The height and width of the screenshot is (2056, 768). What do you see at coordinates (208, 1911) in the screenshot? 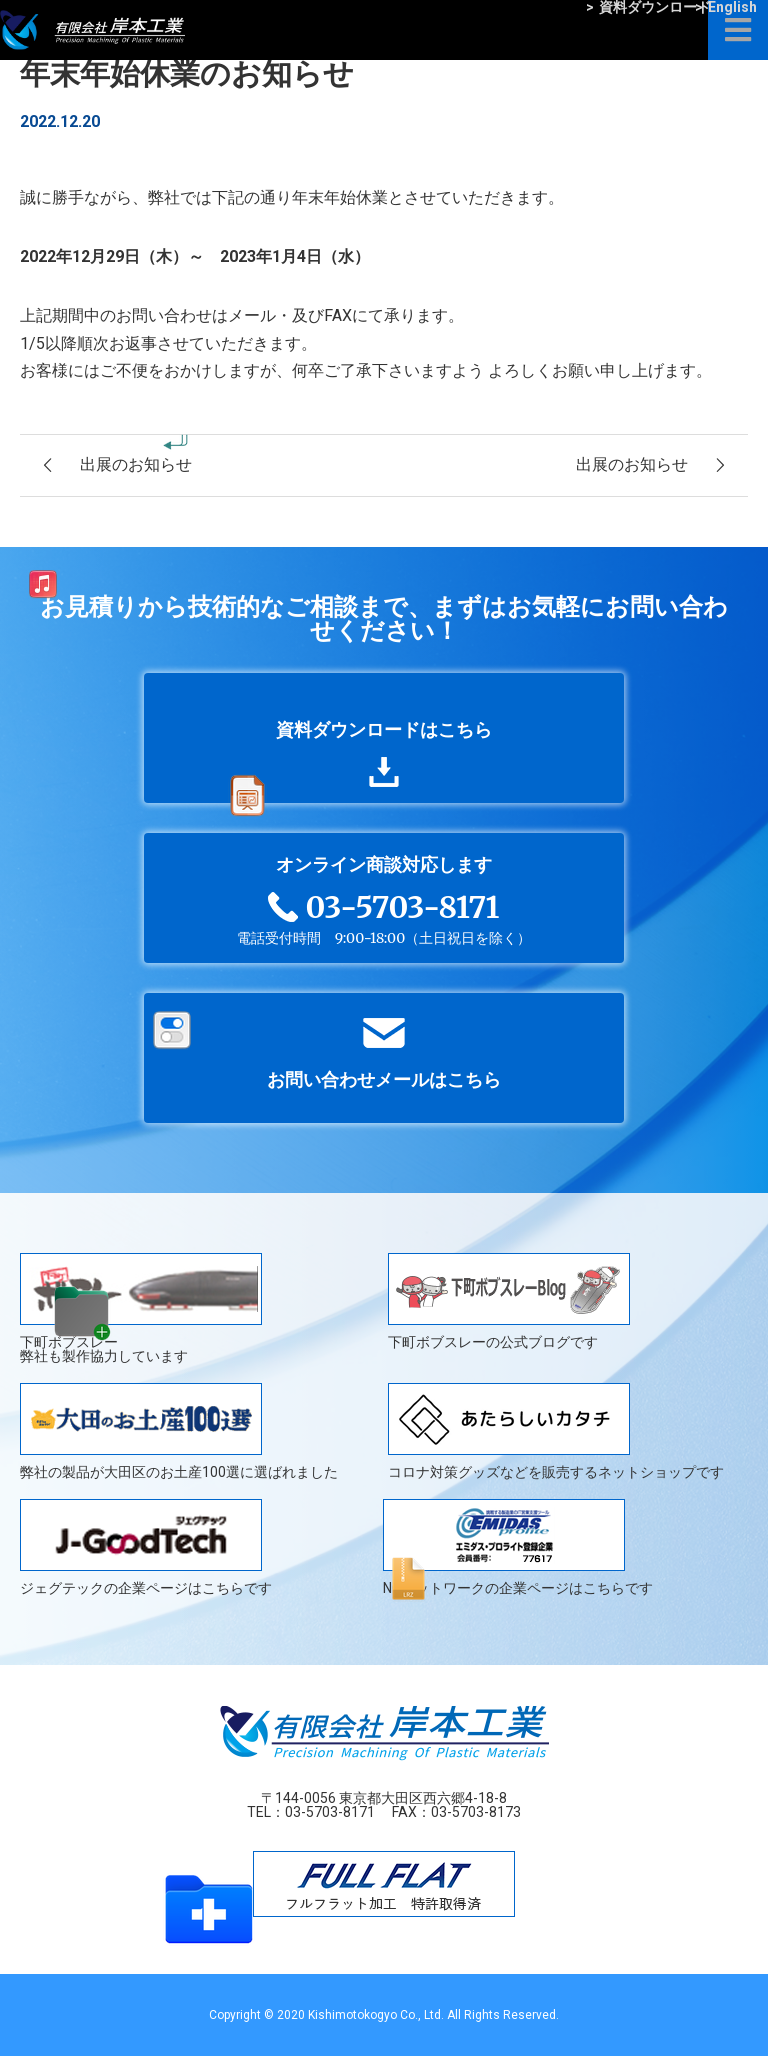
I see `open wondershare dr.fone folder` at bounding box center [208, 1911].